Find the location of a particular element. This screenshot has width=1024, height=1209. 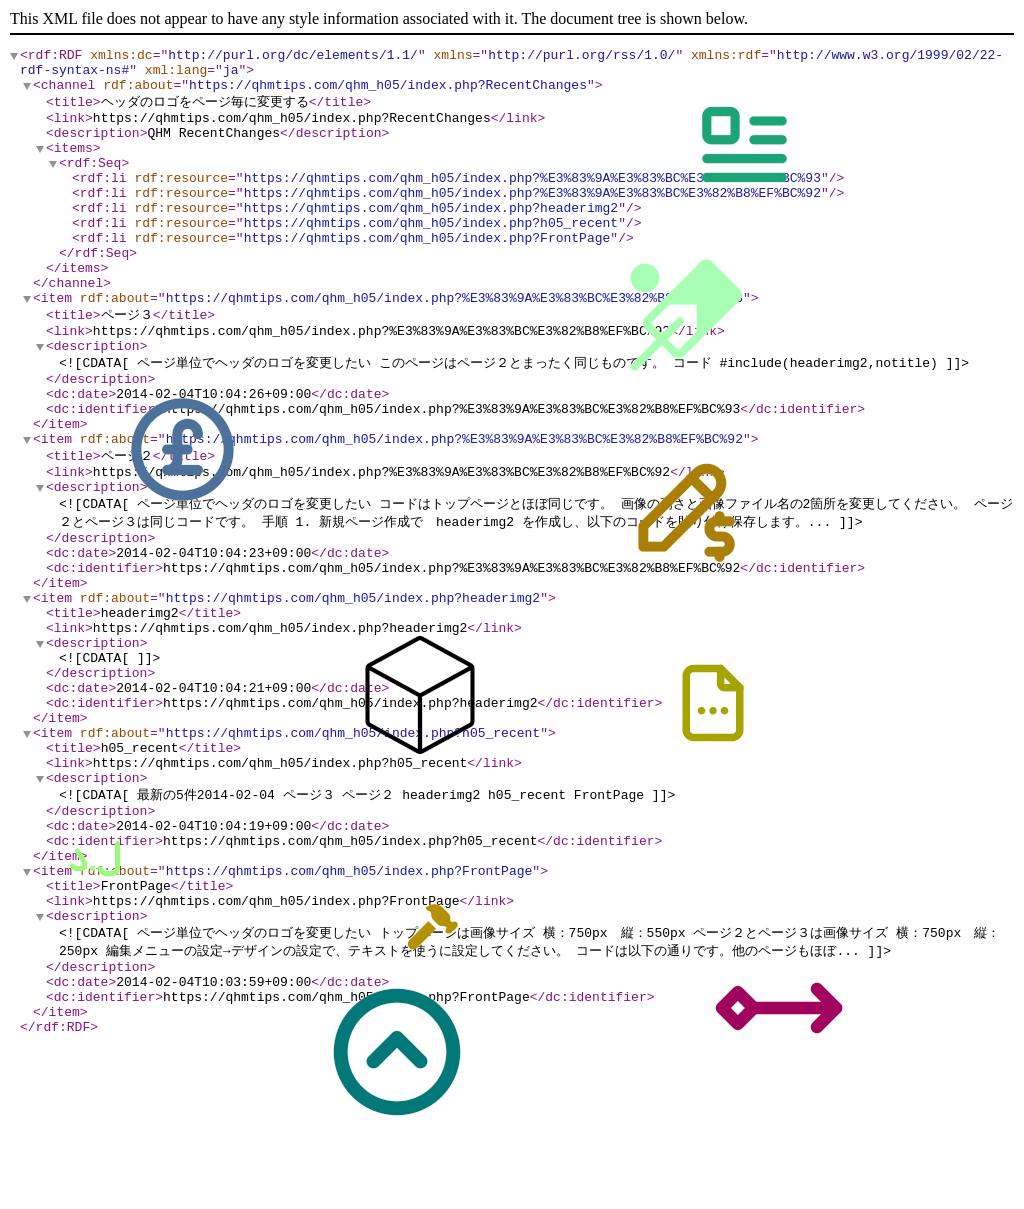

view balance in british pounds is located at coordinates (182, 449).